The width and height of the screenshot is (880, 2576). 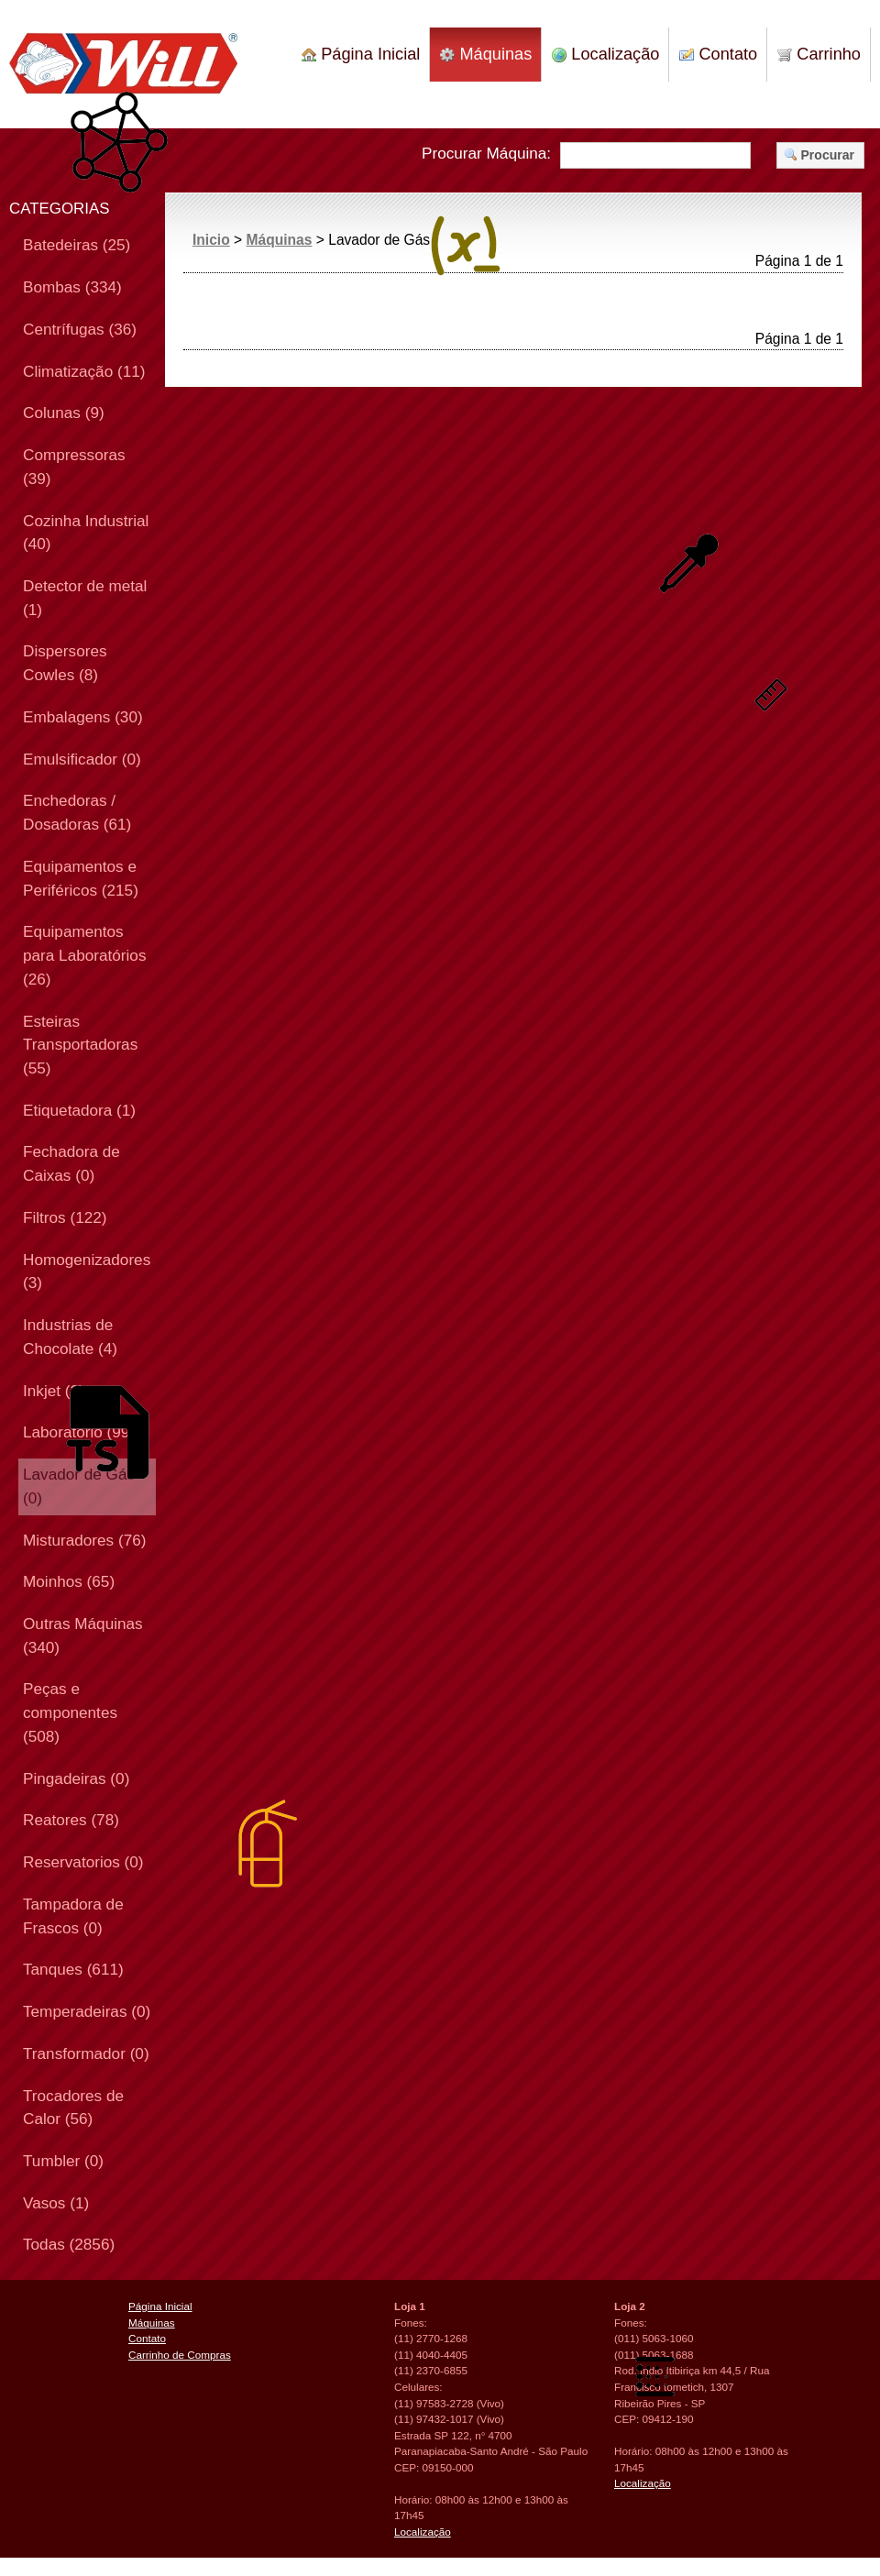 What do you see at coordinates (117, 142) in the screenshot?
I see `access fediverse or federated social networks` at bounding box center [117, 142].